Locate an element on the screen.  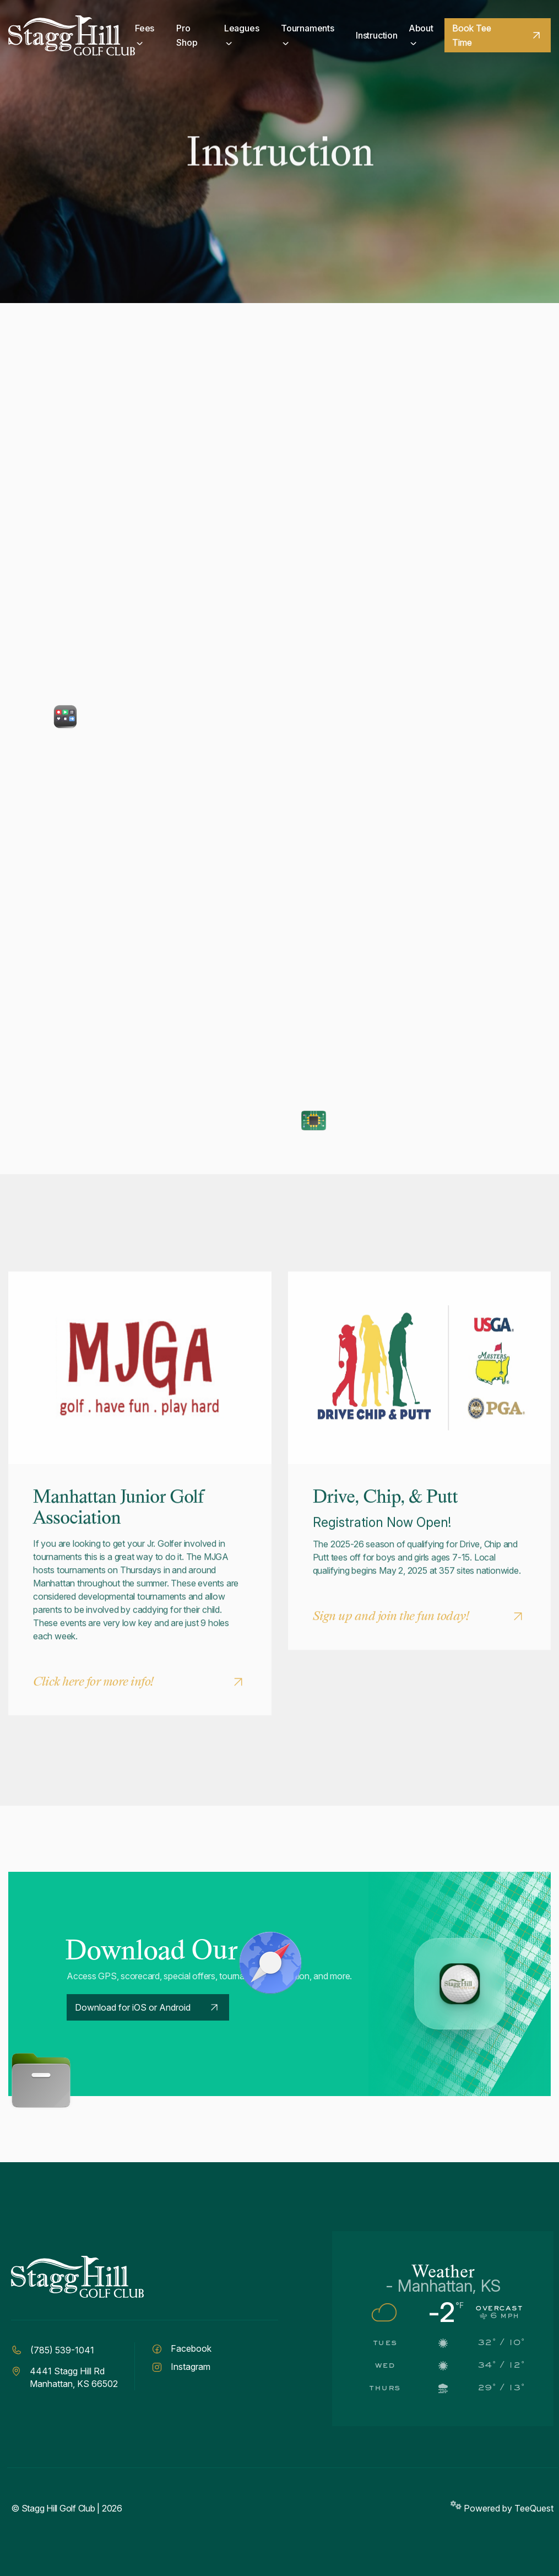
open Boatswain app for Elgato Stream Deck control is located at coordinates (65, 716).